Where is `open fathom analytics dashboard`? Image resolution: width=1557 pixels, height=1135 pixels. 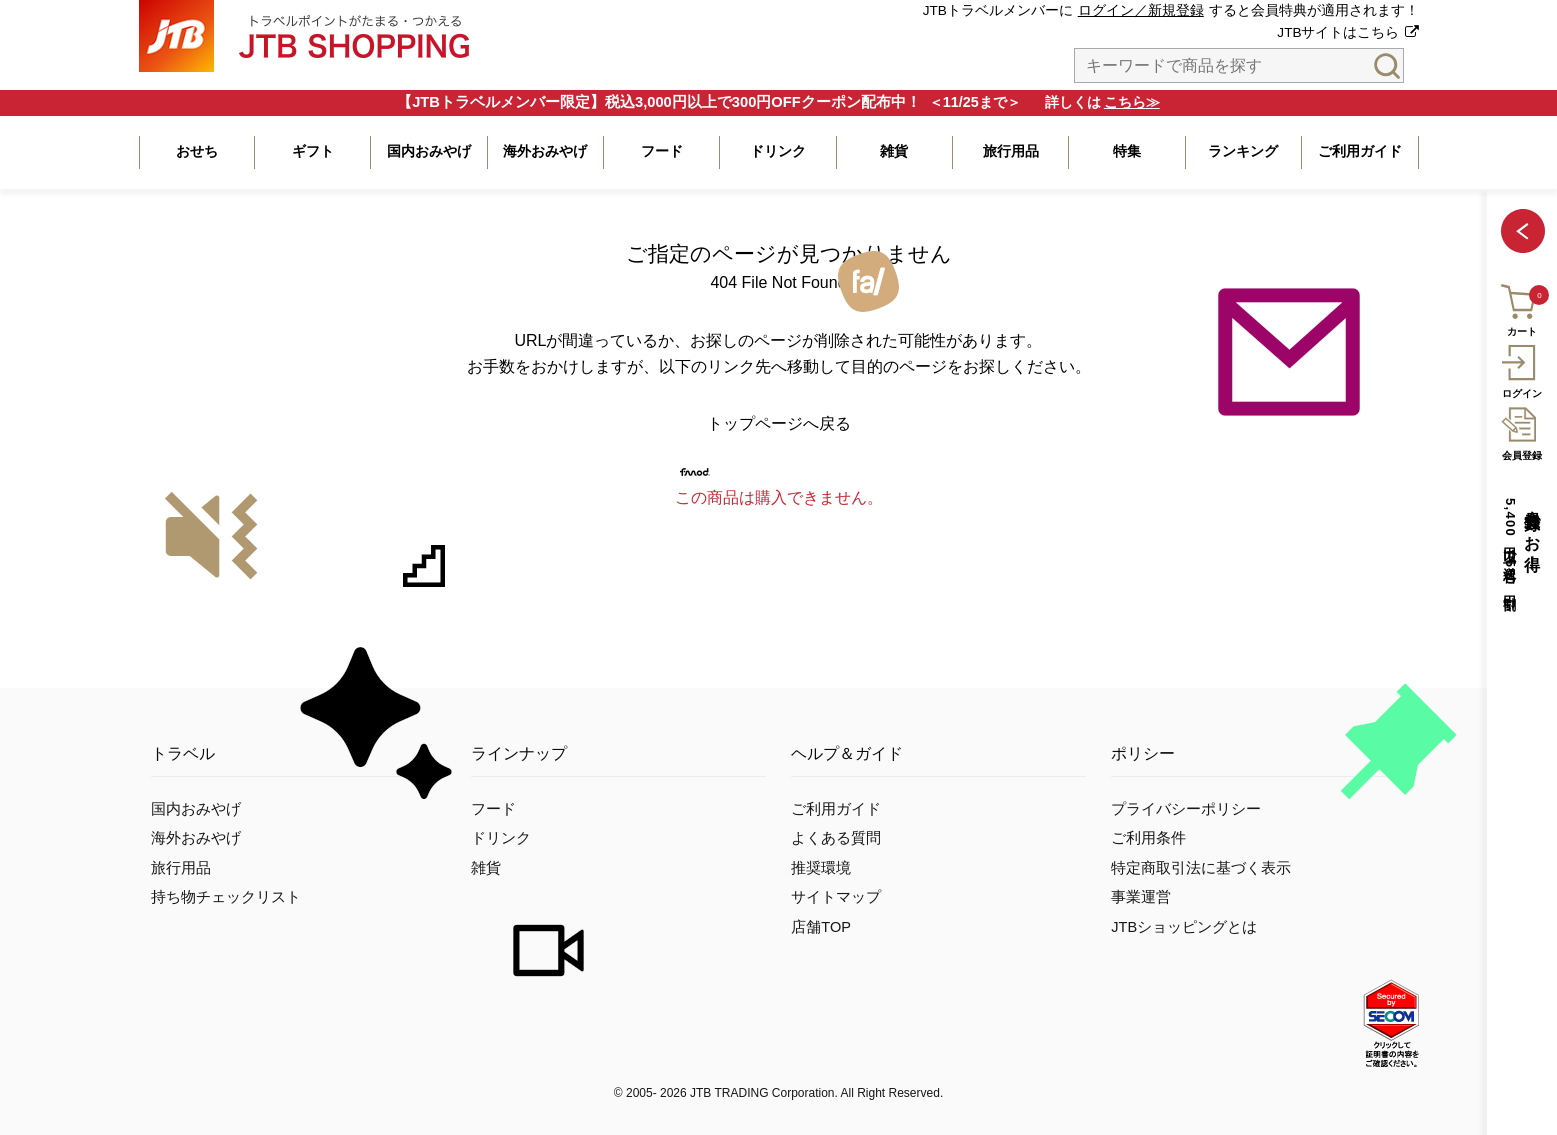 open fathom analytics dashboard is located at coordinates (868, 281).